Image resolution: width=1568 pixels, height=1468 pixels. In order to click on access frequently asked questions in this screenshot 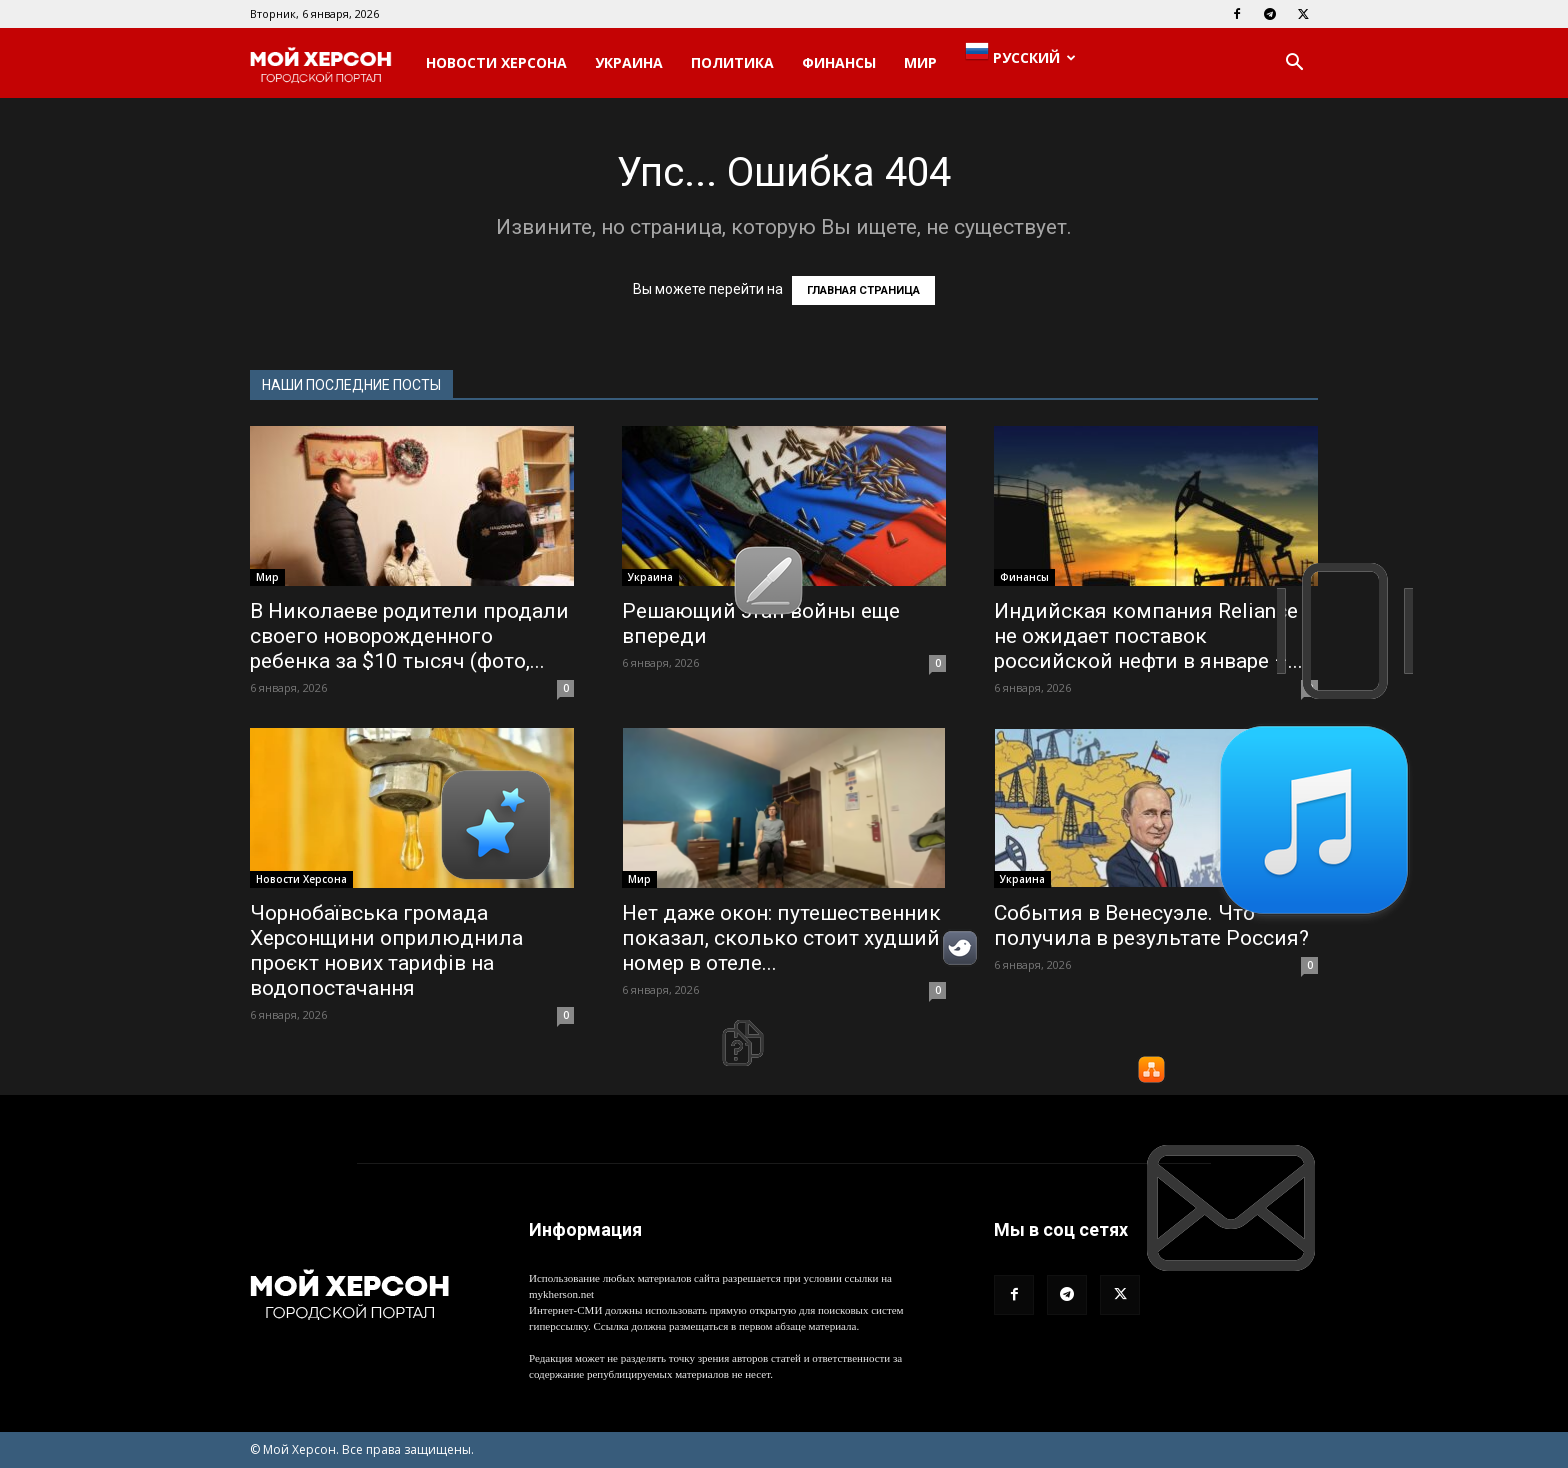, I will do `click(743, 1043)`.